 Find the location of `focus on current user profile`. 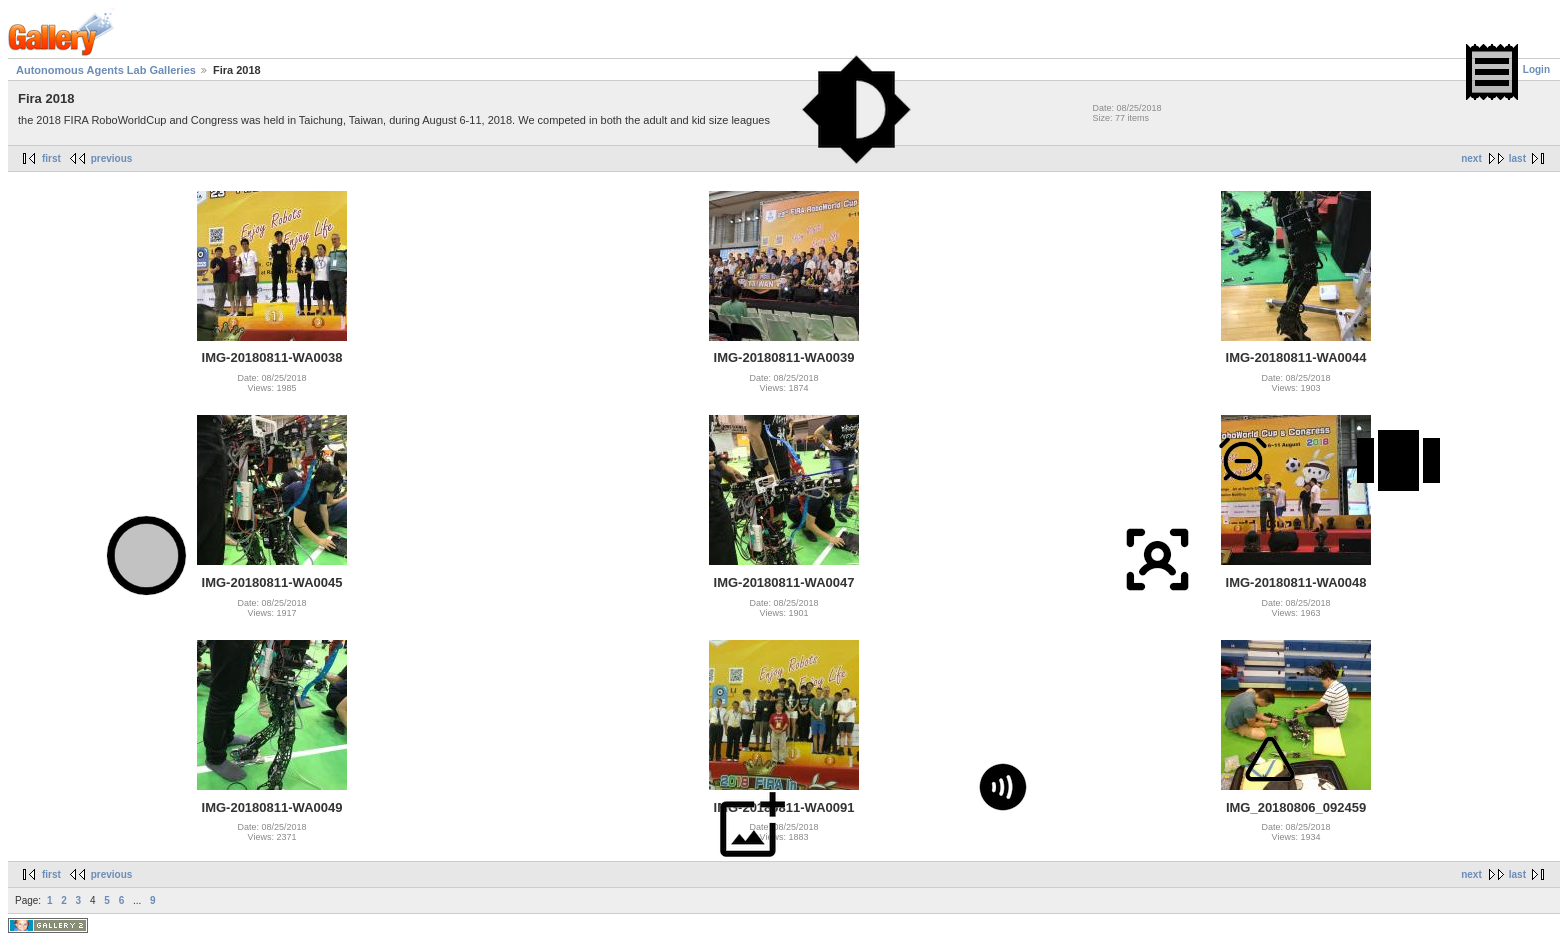

focus on current user profile is located at coordinates (1157, 559).